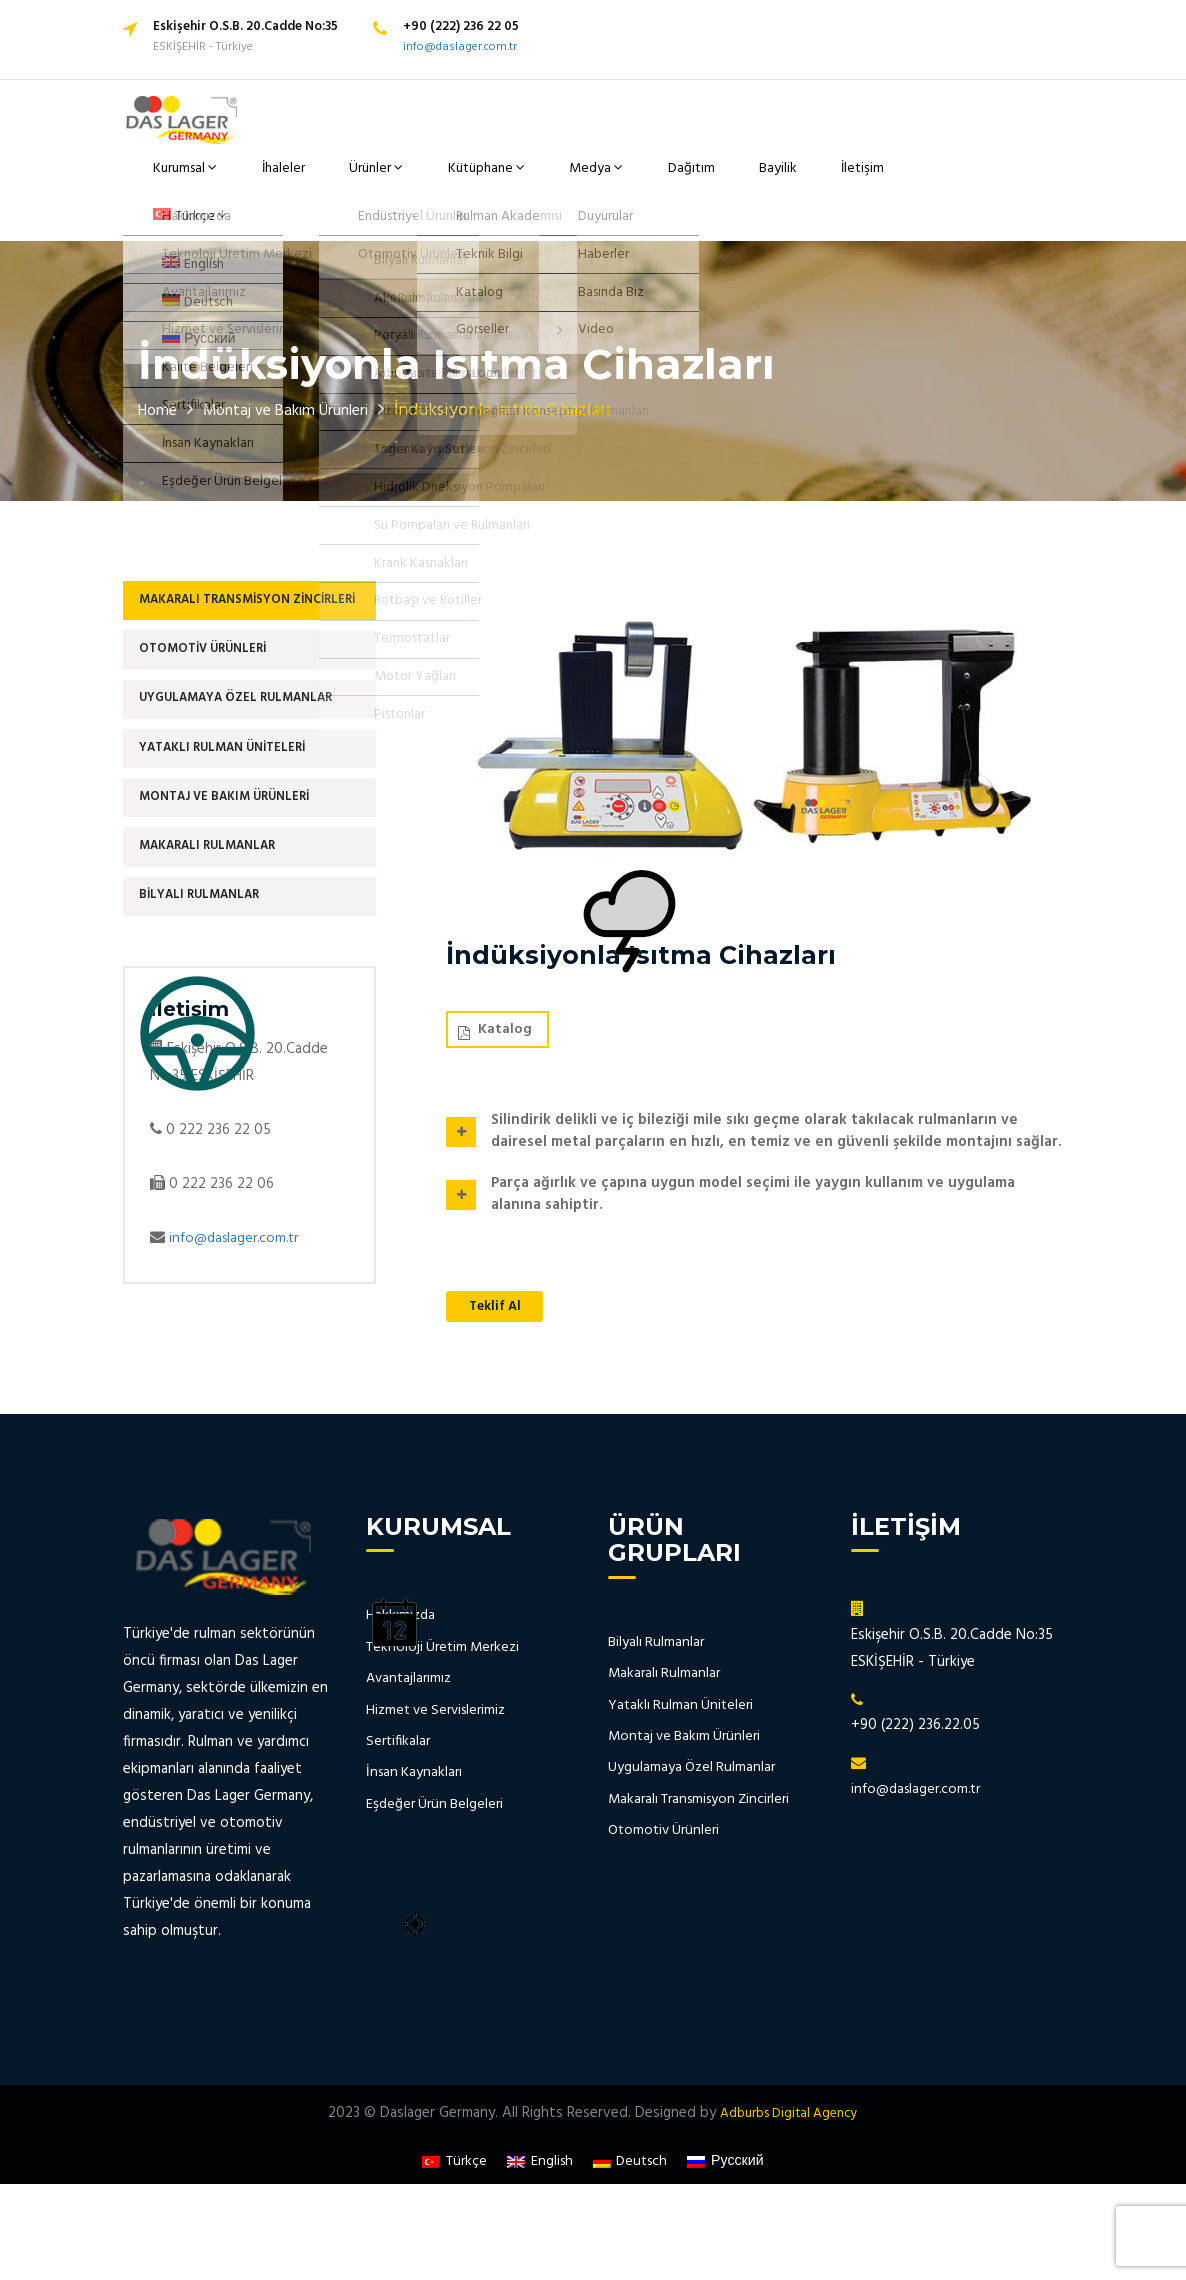 Image resolution: width=1186 pixels, height=2280 pixels. I want to click on indicates thunderstorm or severe weather conditions, so click(629, 919).